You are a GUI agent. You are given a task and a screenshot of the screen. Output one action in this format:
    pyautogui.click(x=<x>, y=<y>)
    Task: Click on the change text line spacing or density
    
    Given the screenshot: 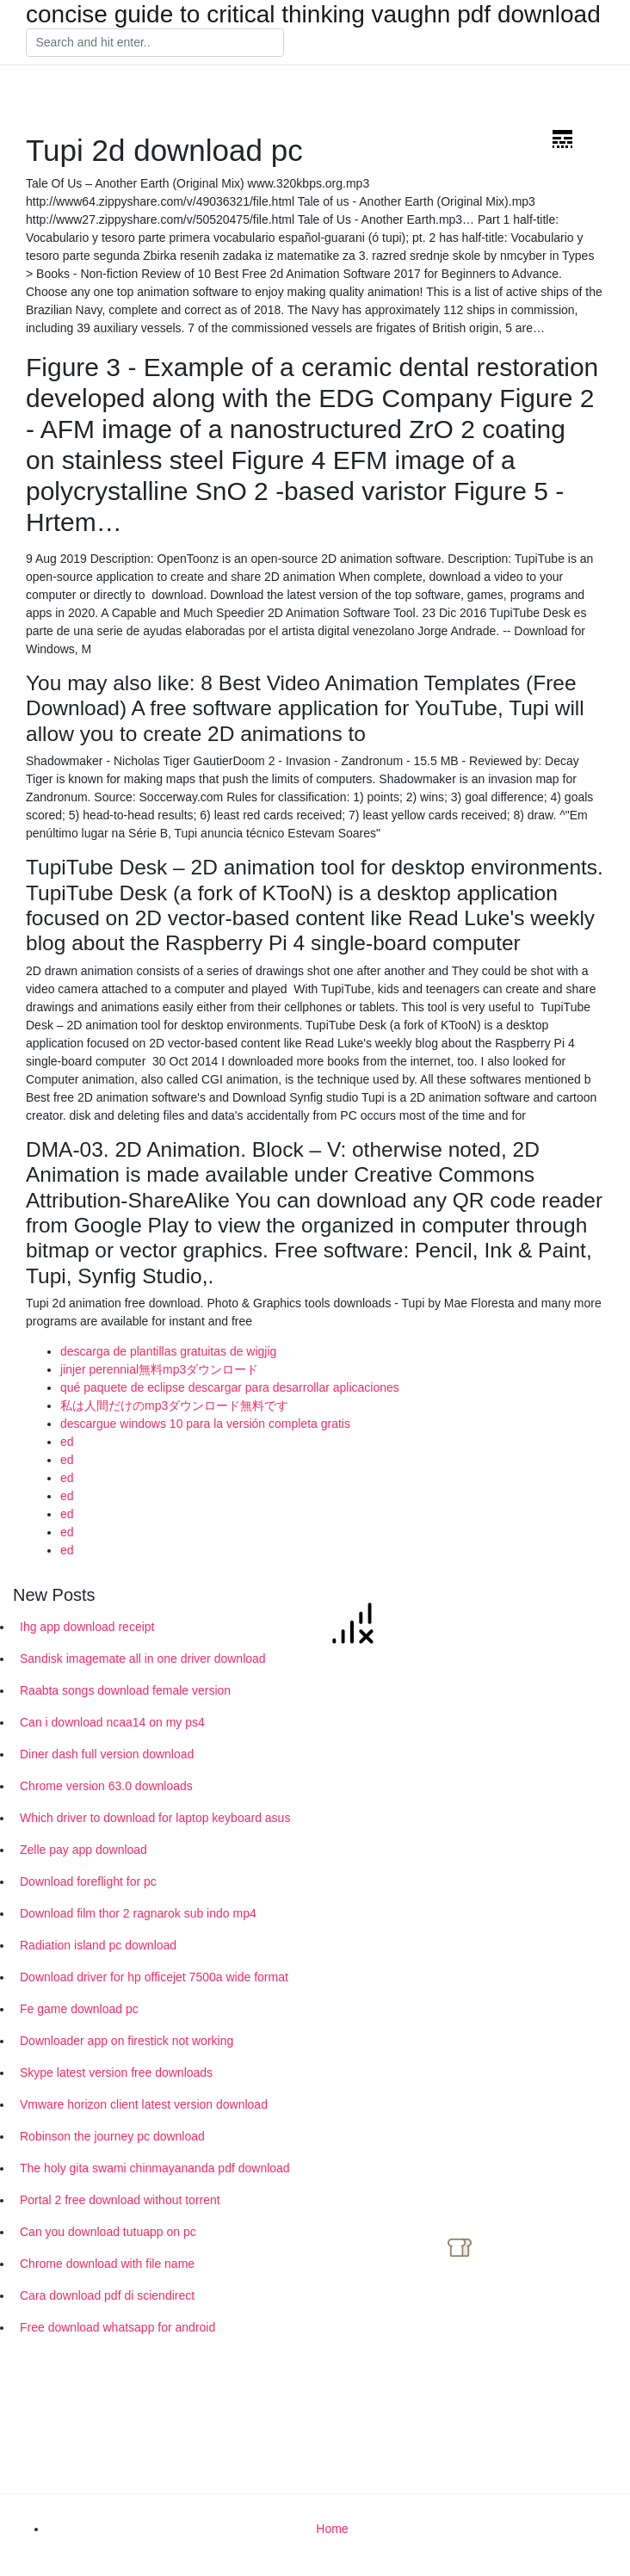 What is the action you would take?
    pyautogui.click(x=562, y=139)
    